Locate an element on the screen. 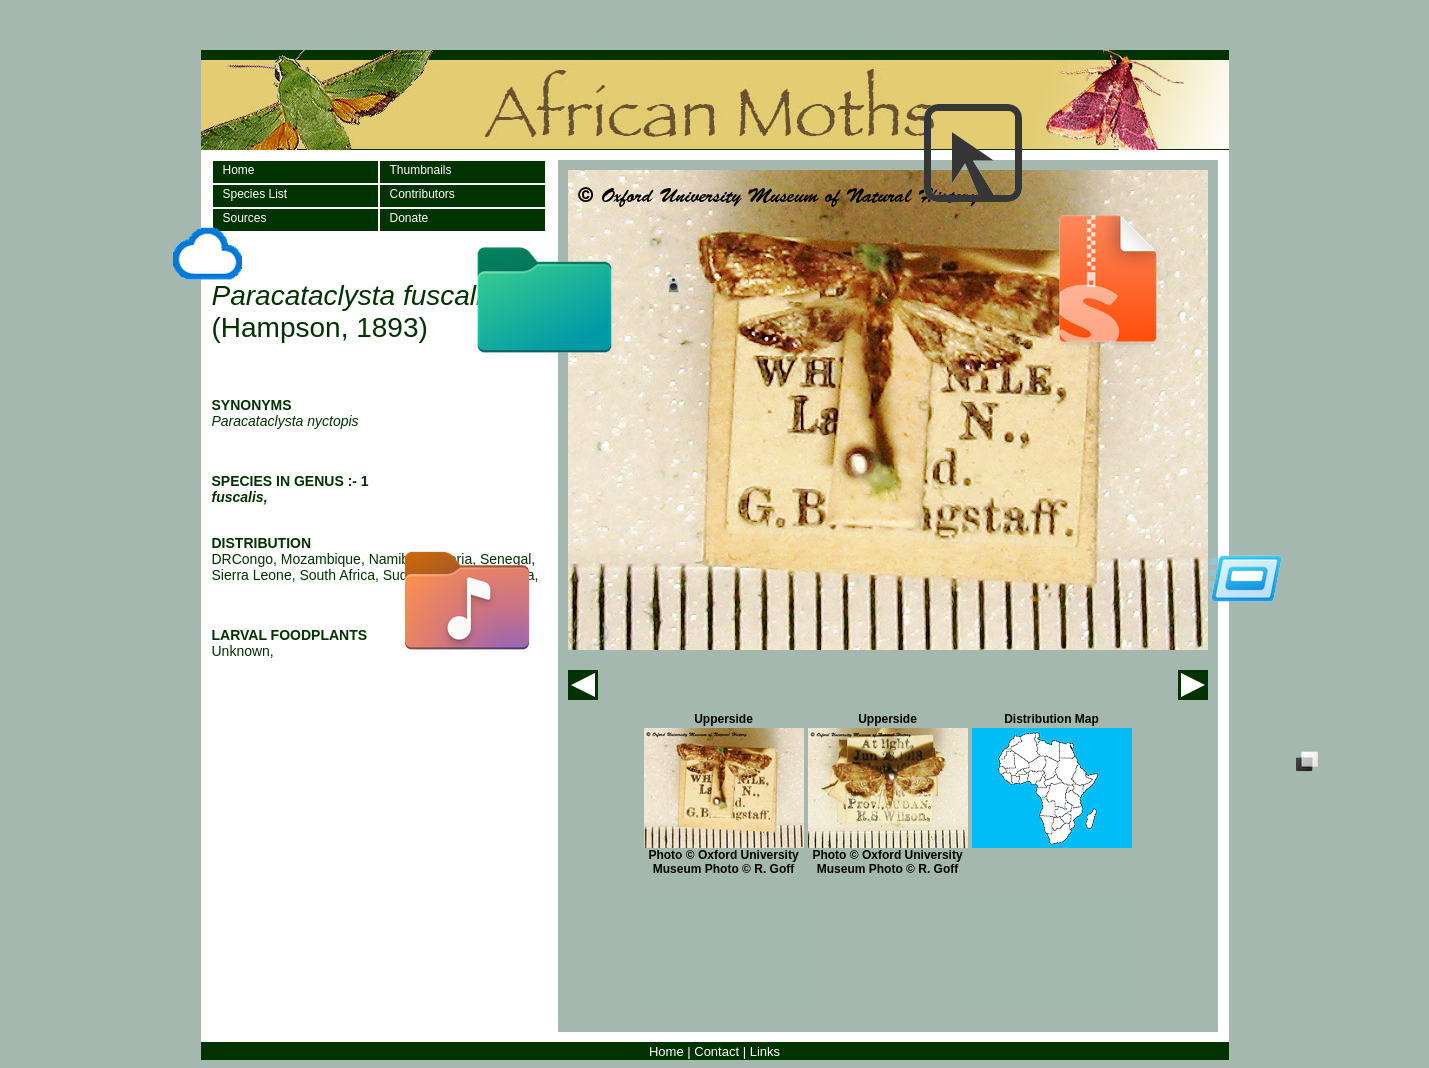 This screenshot has height=1068, width=1429. open your music folder is located at coordinates (467, 604).